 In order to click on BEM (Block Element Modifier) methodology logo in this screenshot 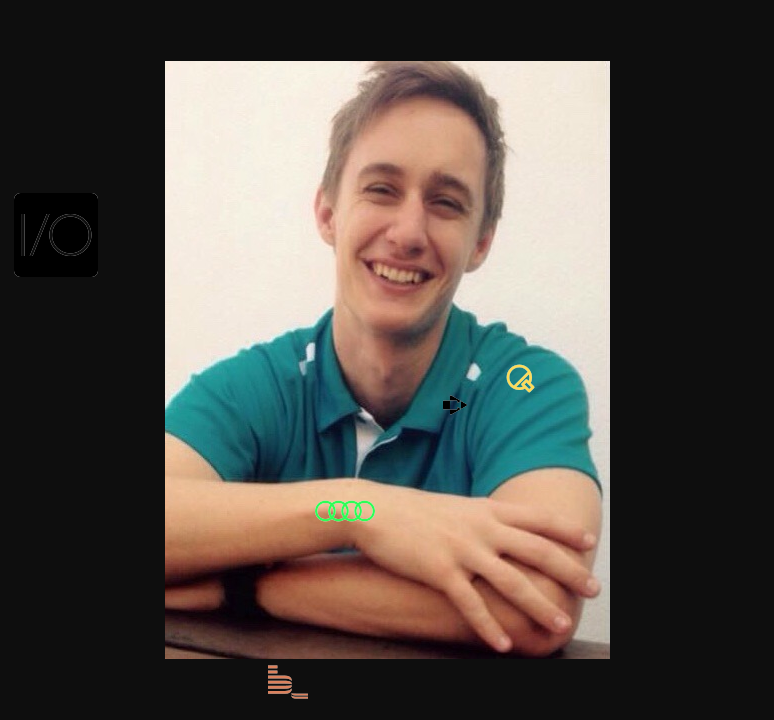, I will do `click(288, 682)`.